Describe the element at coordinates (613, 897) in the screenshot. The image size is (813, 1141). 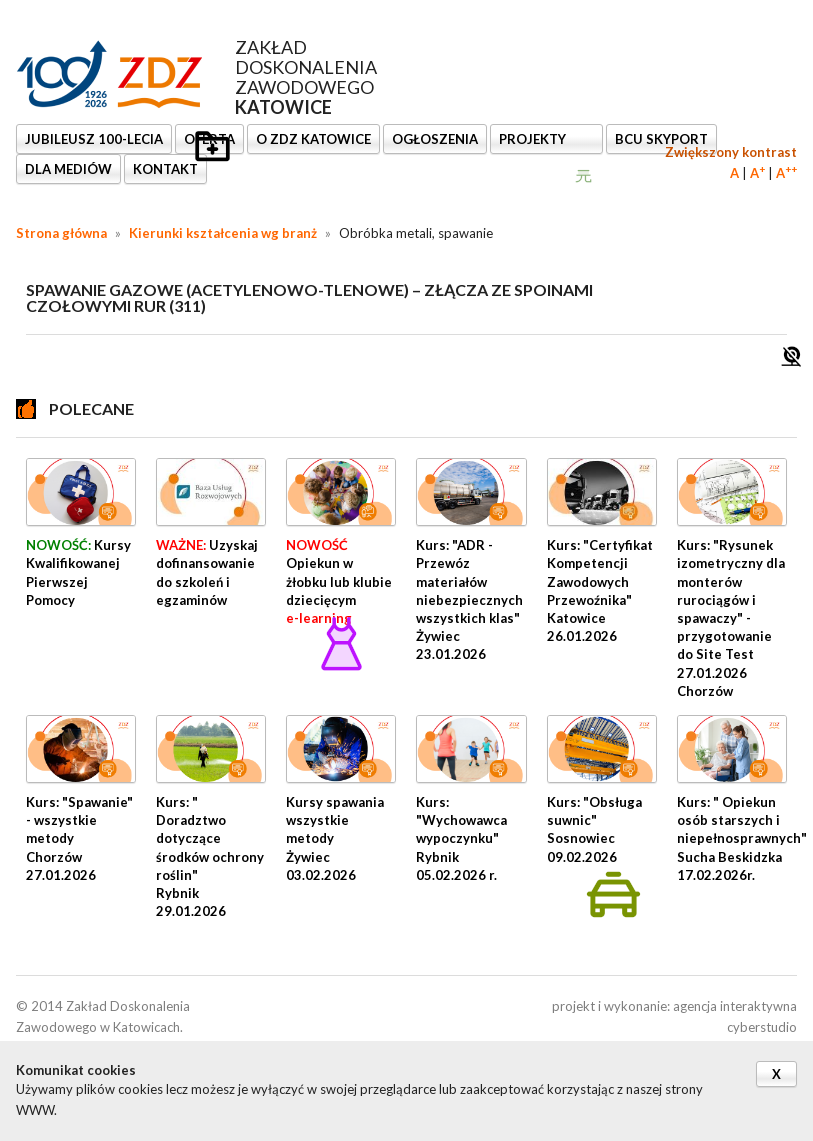
I see `report an emergency or contact police` at that location.